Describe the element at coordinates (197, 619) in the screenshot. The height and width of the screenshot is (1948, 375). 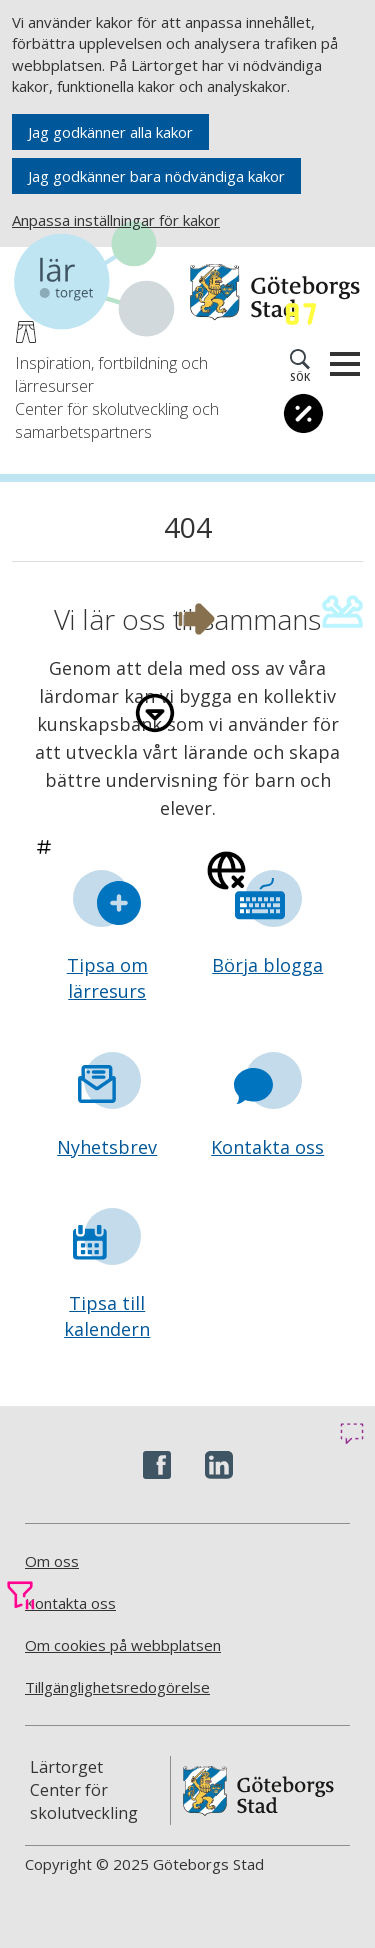
I see `skip to end or last item` at that location.